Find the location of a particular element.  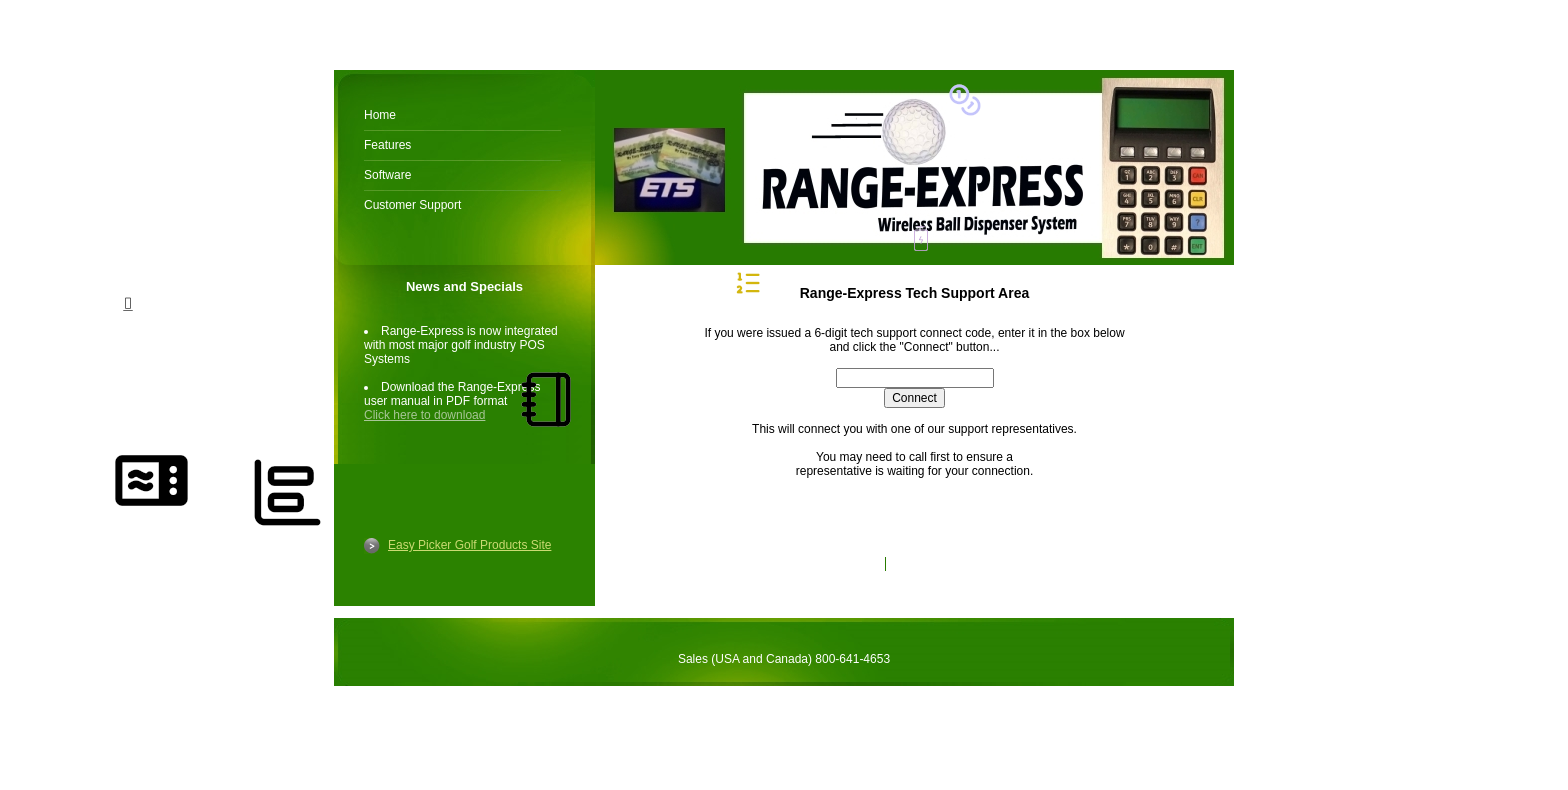

open your notebook is located at coordinates (548, 399).